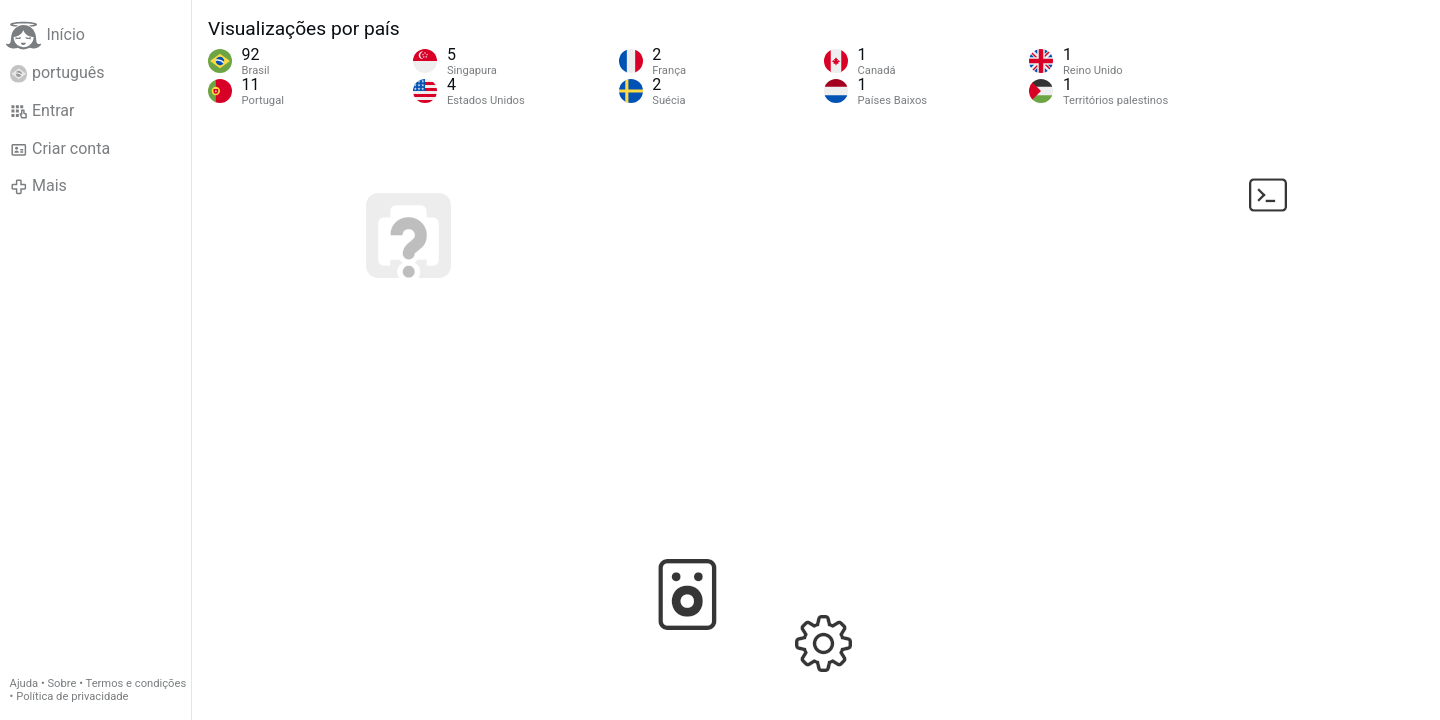  I want to click on open terminal or command line interface, so click(1268, 195).